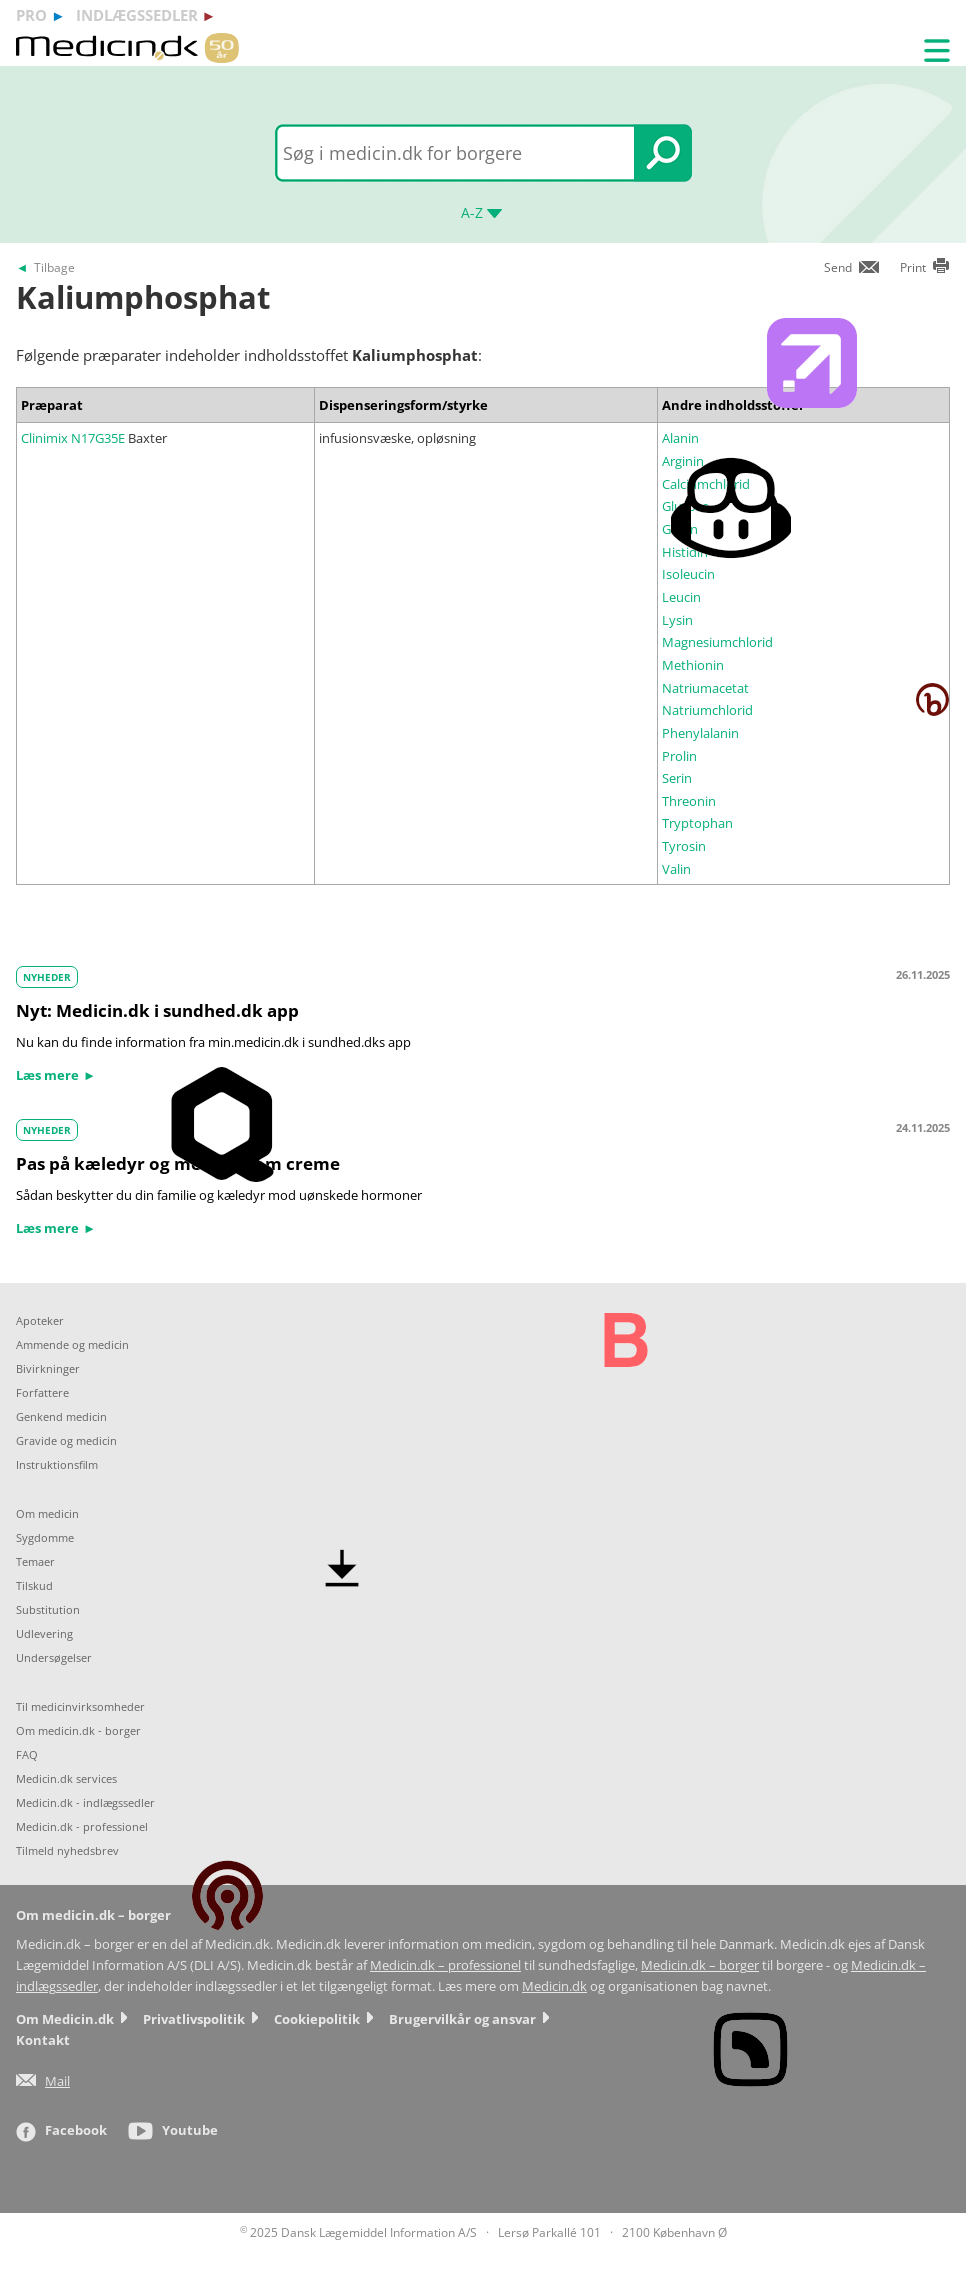 The width and height of the screenshot is (966, 2273). Describe the element at coordinates (626, 1340) in the screenshot. I see `barmenia insurance company logo` at that location.